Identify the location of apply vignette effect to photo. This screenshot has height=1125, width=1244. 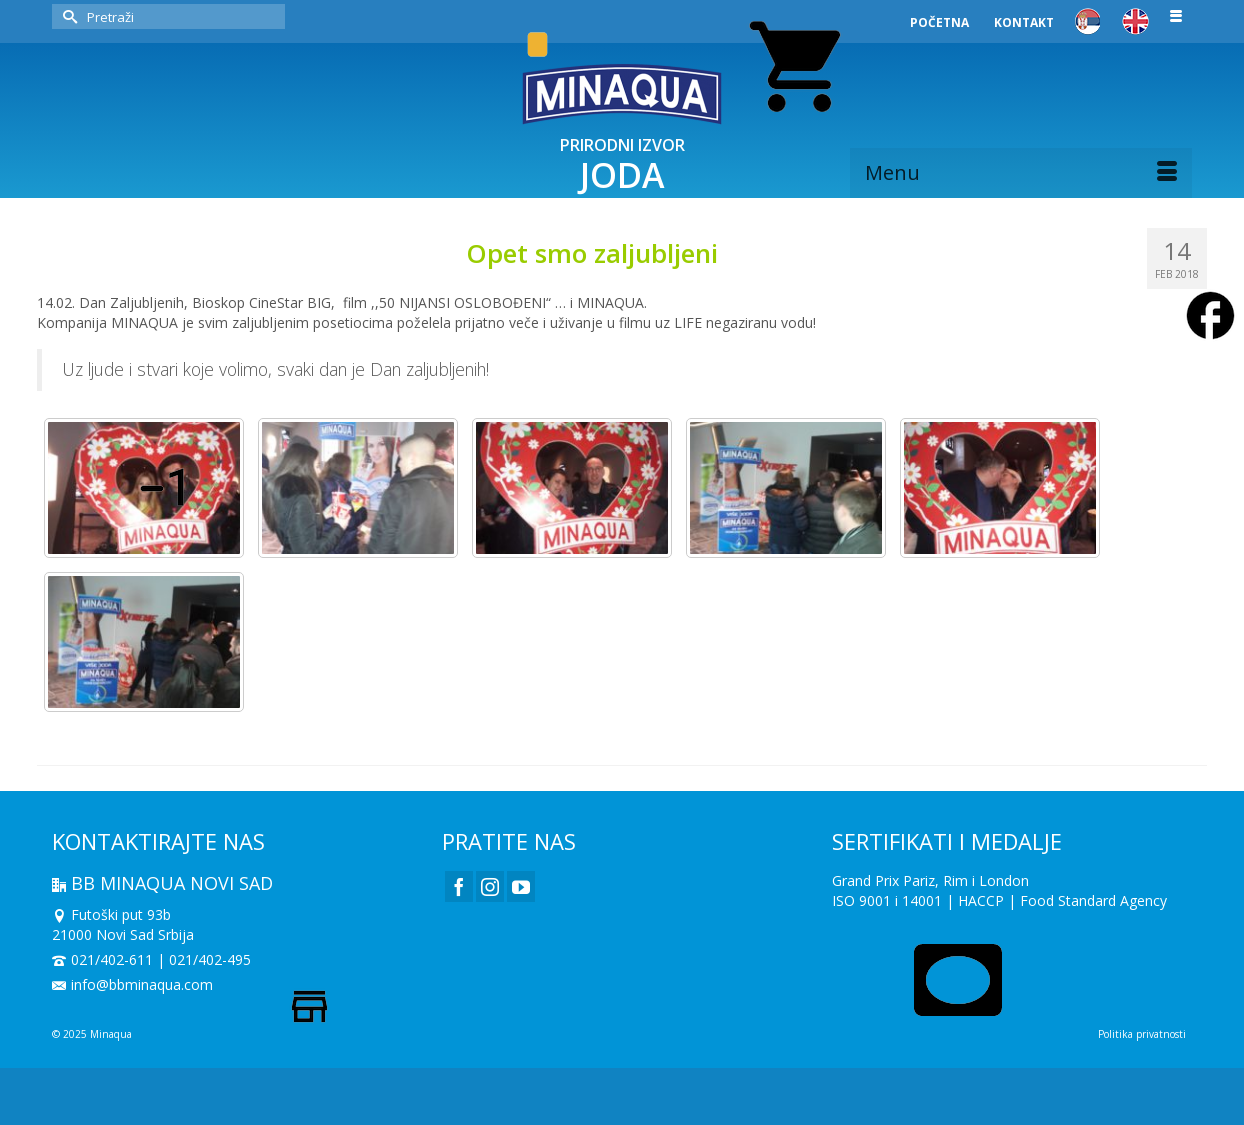
(958, 980).